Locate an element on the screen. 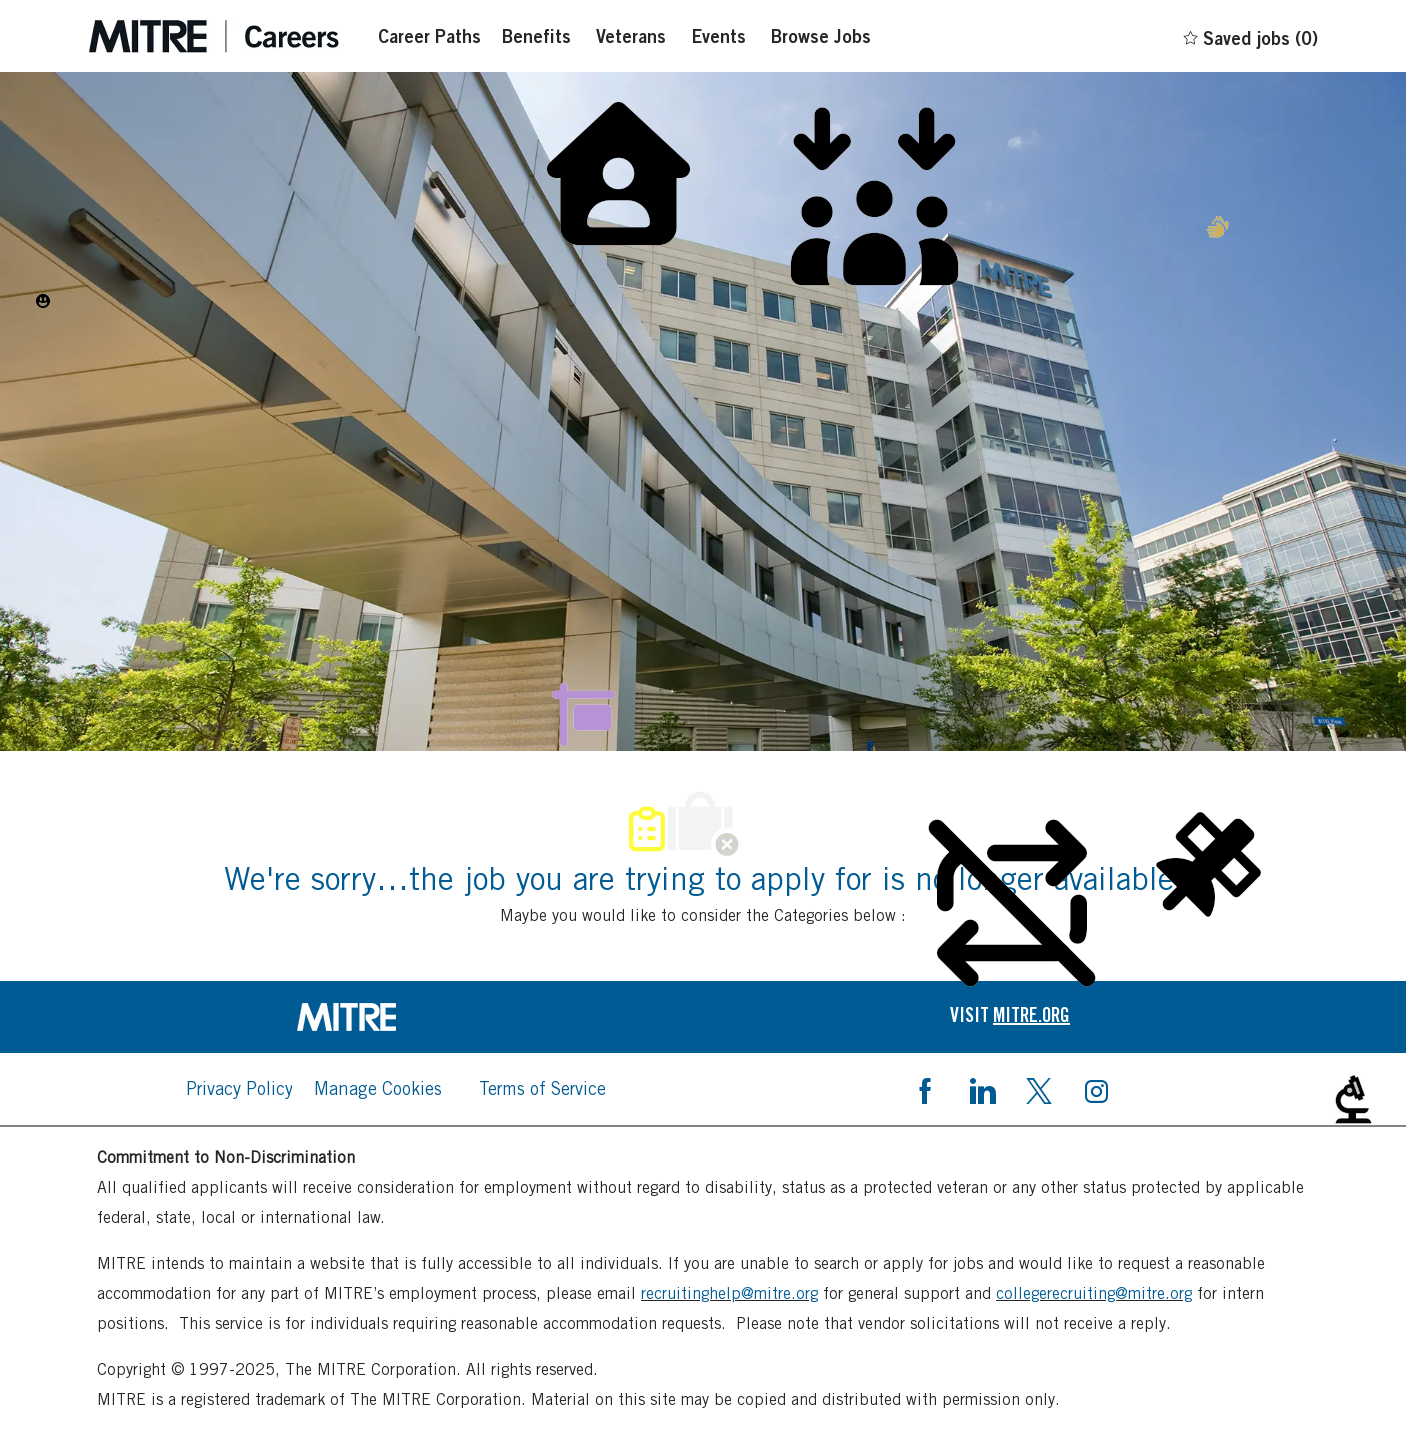 Image resolution: width=1406 pixels, height=1431 pixels. access science or laboratory features is located at coordinates (1353, 1100).